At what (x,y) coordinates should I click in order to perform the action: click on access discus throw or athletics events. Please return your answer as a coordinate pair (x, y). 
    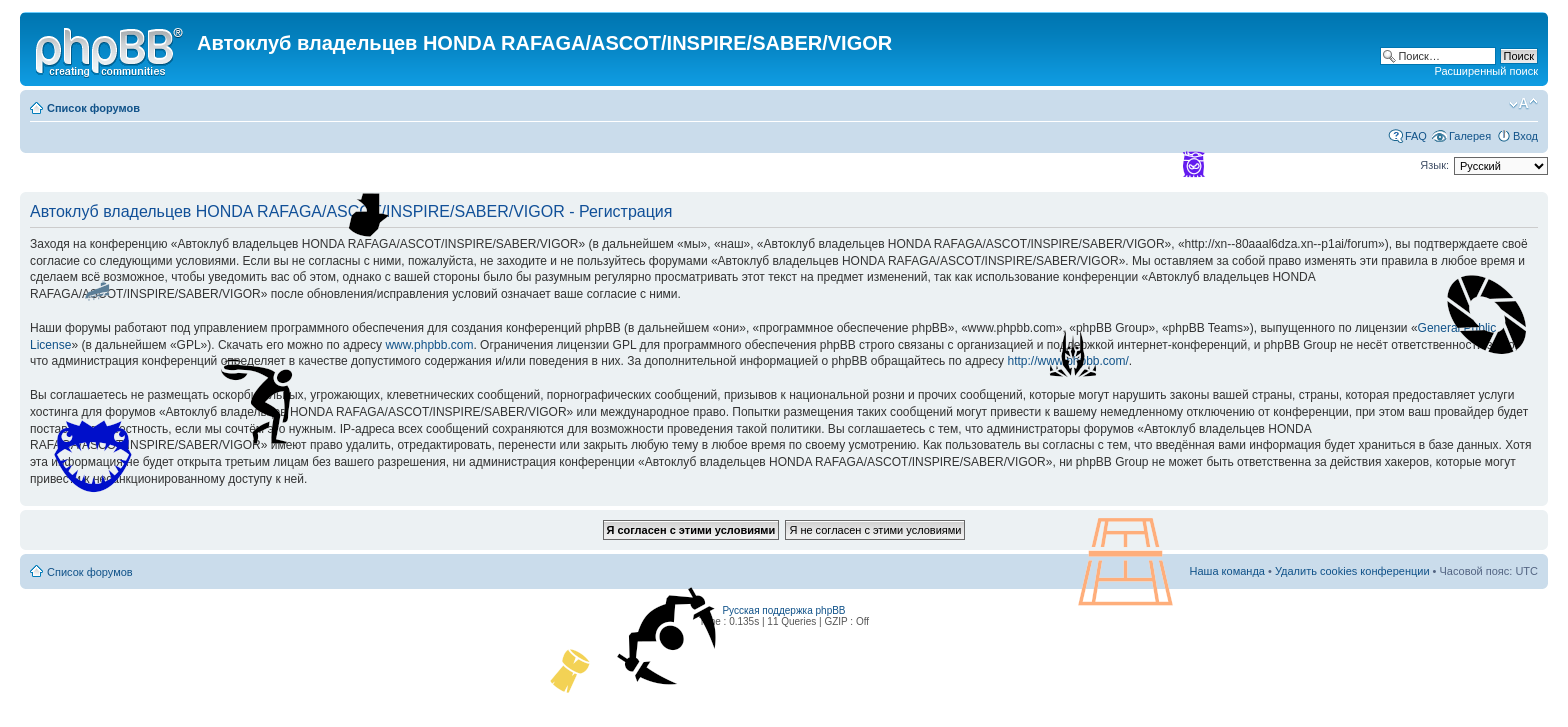
    Looking at the image, I should click on (256, 401).